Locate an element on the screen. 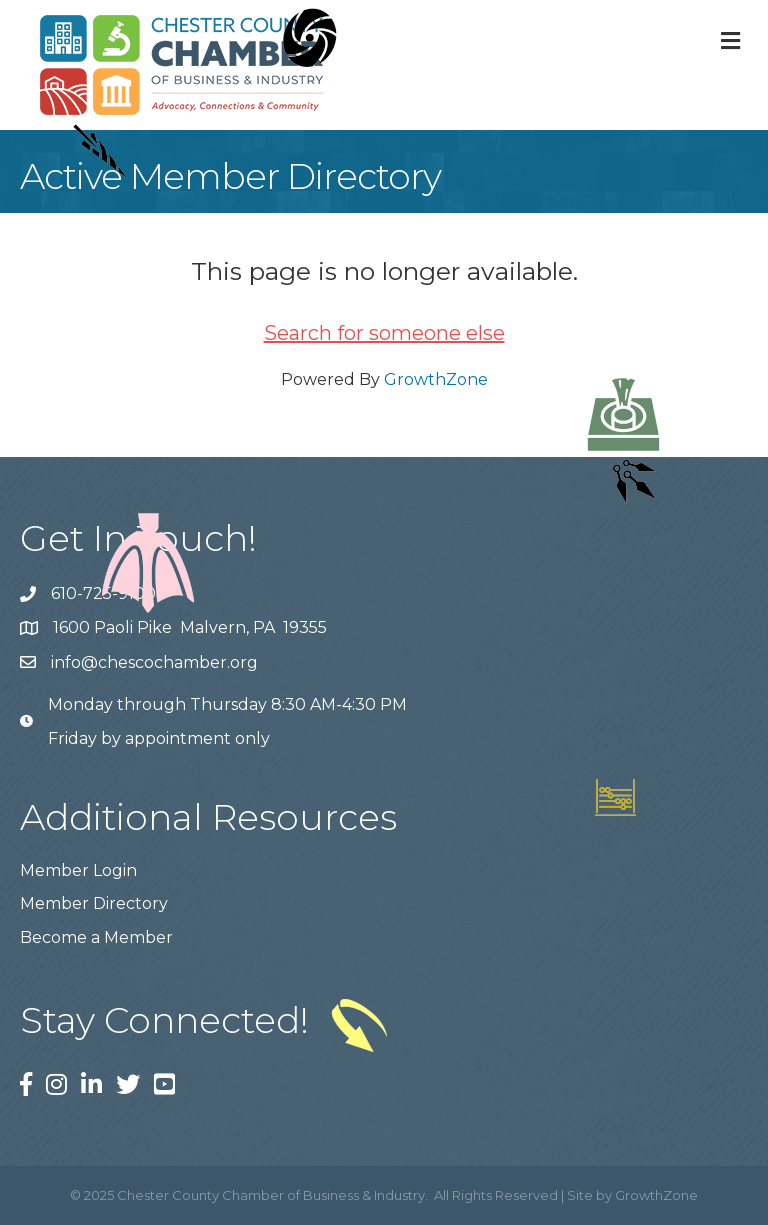 The image size is (768, 1225). select thrown dagger weapon type is located at coordinates (634, 481).